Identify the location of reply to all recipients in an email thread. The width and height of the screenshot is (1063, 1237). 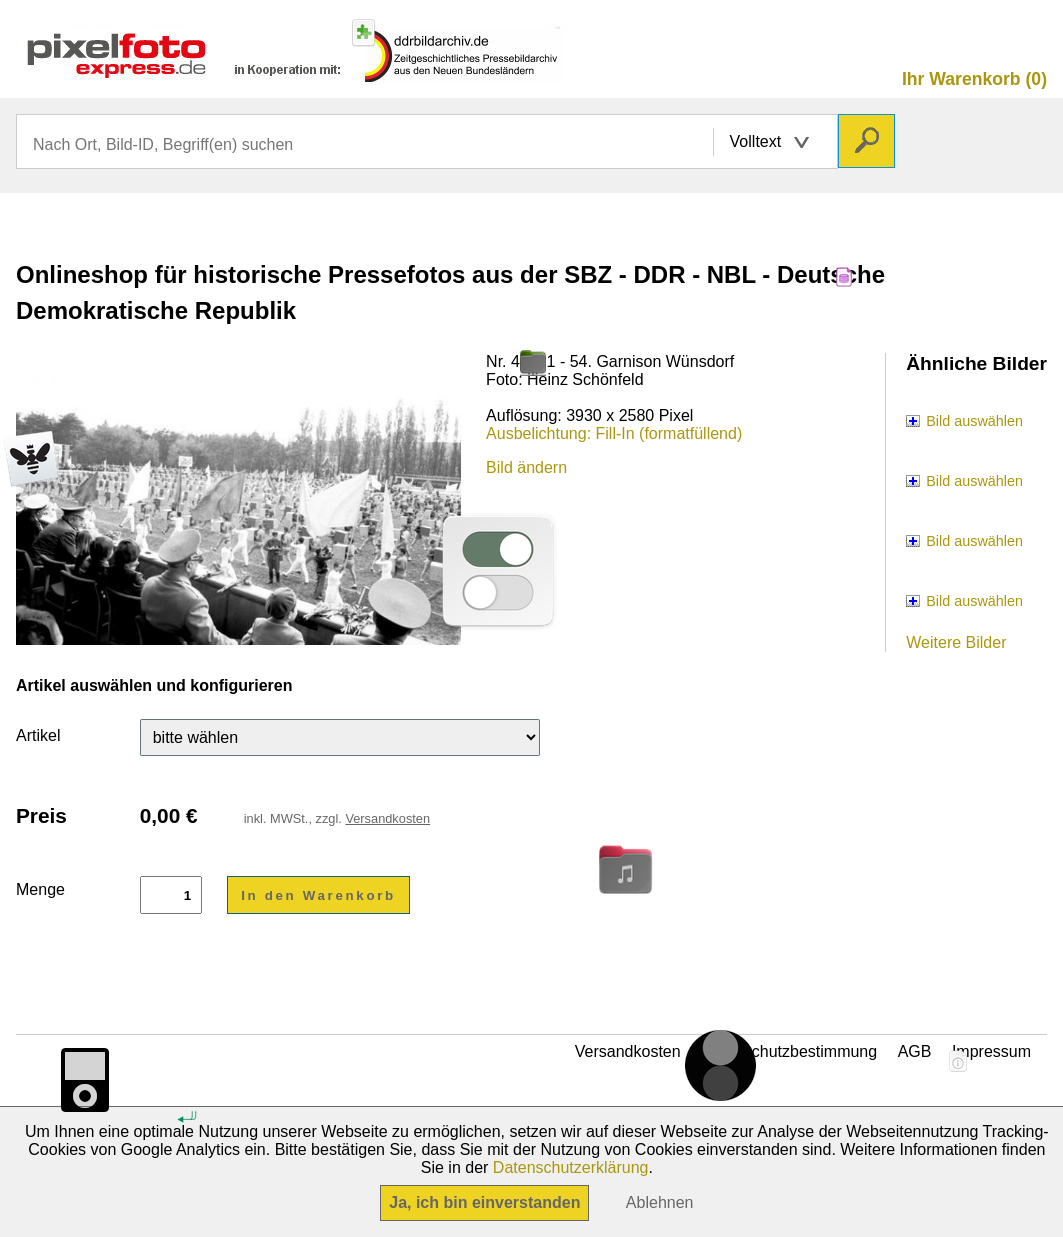
(186, 1115).